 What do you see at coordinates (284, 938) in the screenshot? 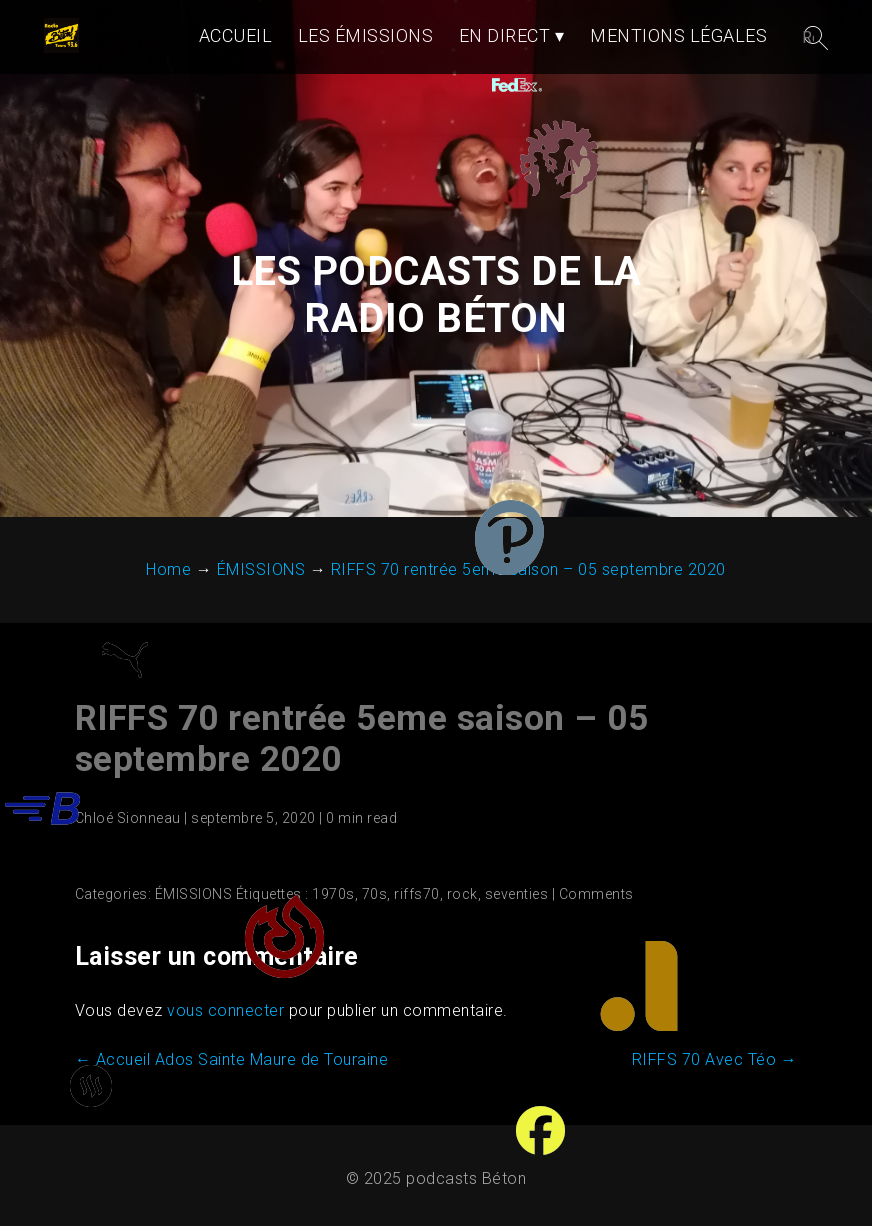
I see `open Firefox browser` at bounding box center [284, 938].